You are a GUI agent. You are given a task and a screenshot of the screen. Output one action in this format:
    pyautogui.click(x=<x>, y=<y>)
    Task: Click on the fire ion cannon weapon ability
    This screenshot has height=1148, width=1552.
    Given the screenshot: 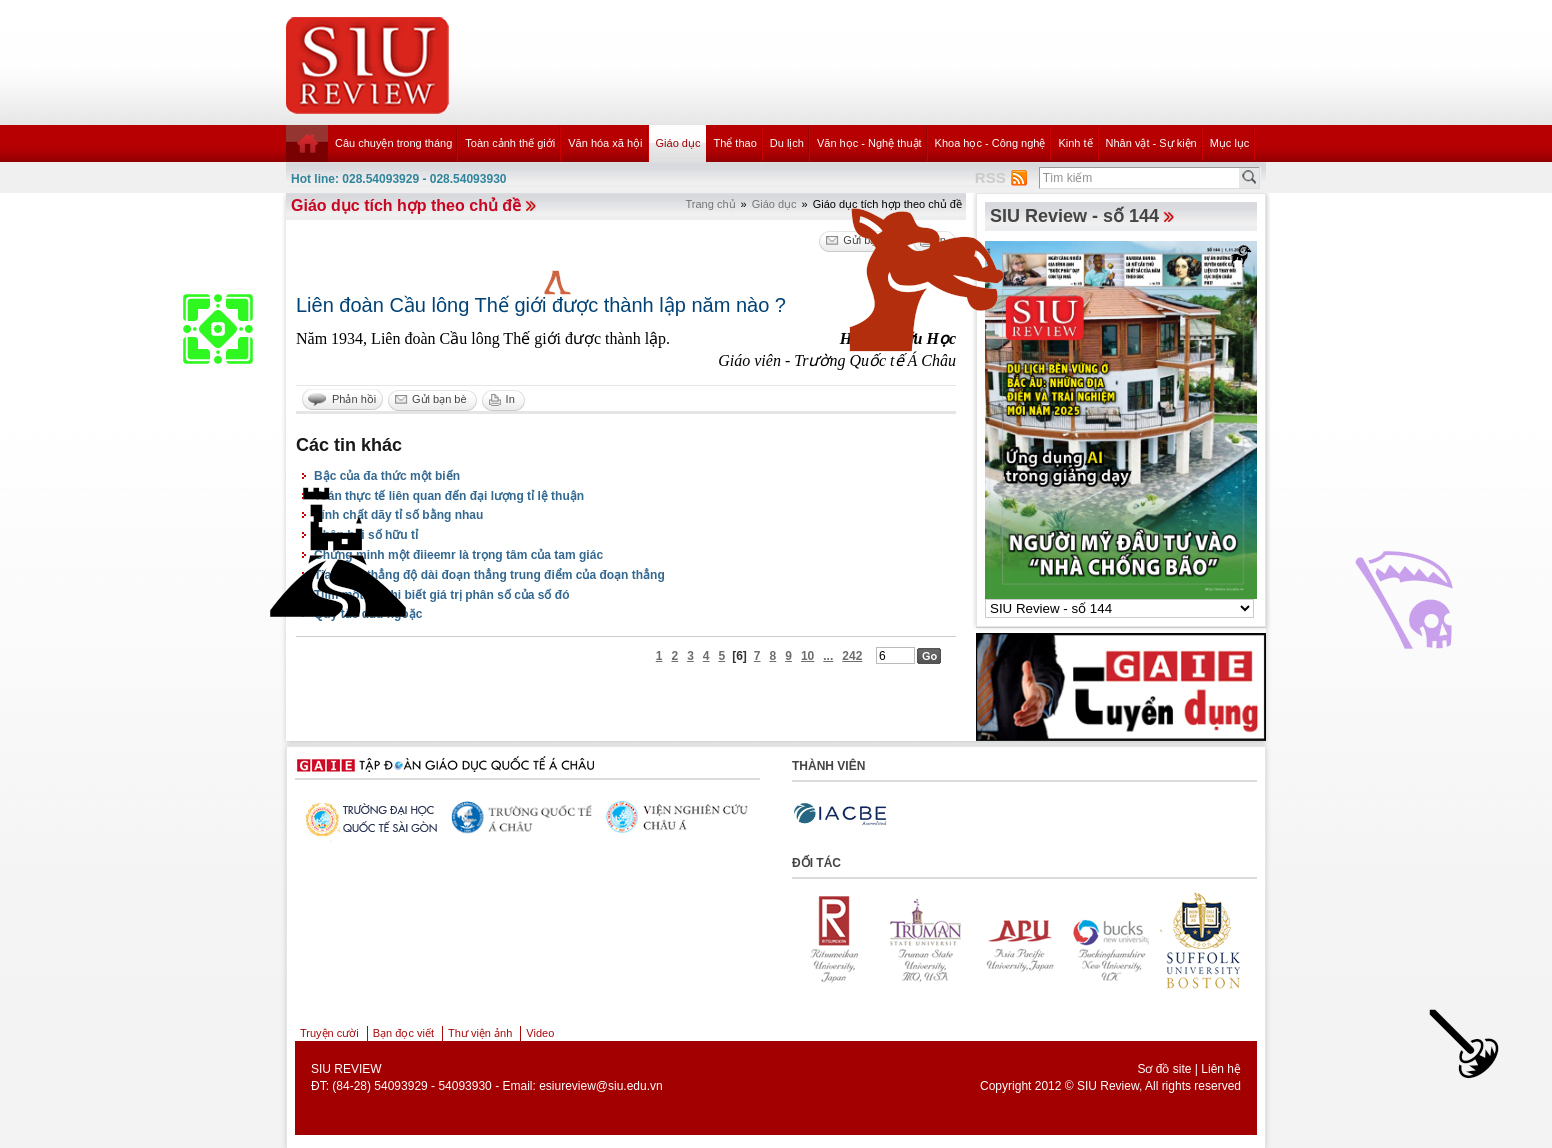 What is the action you would take?
    pyautogui.click(x=1464, y=1044)
    